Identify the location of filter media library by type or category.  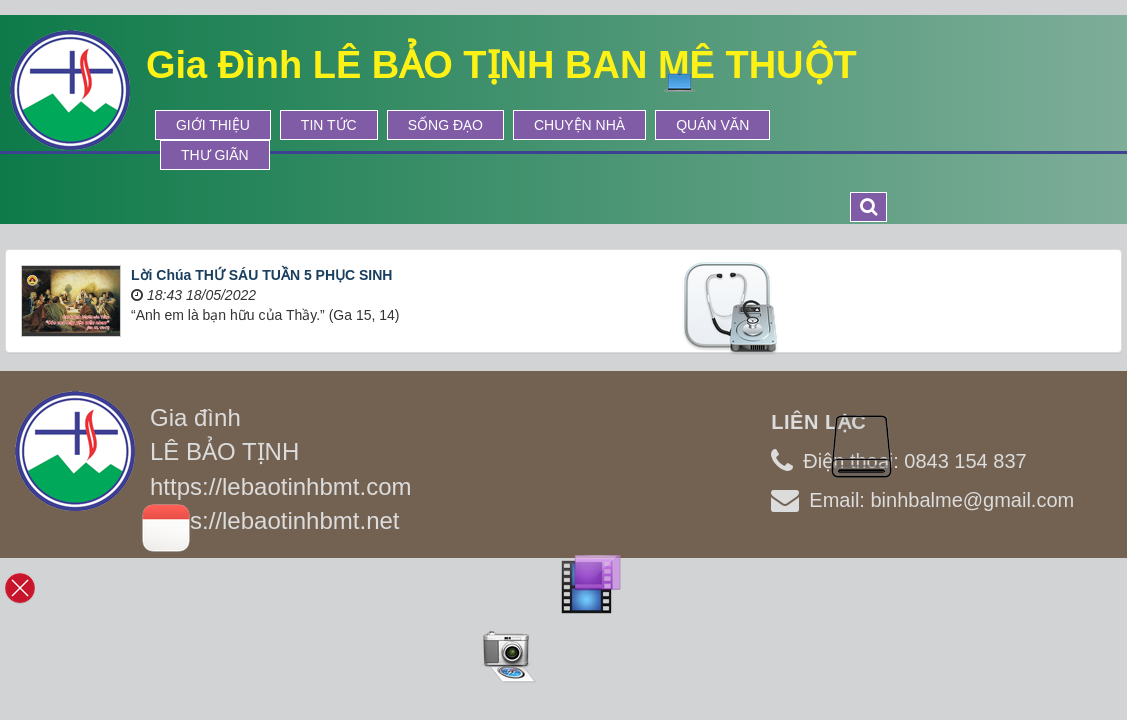
(591, 584).